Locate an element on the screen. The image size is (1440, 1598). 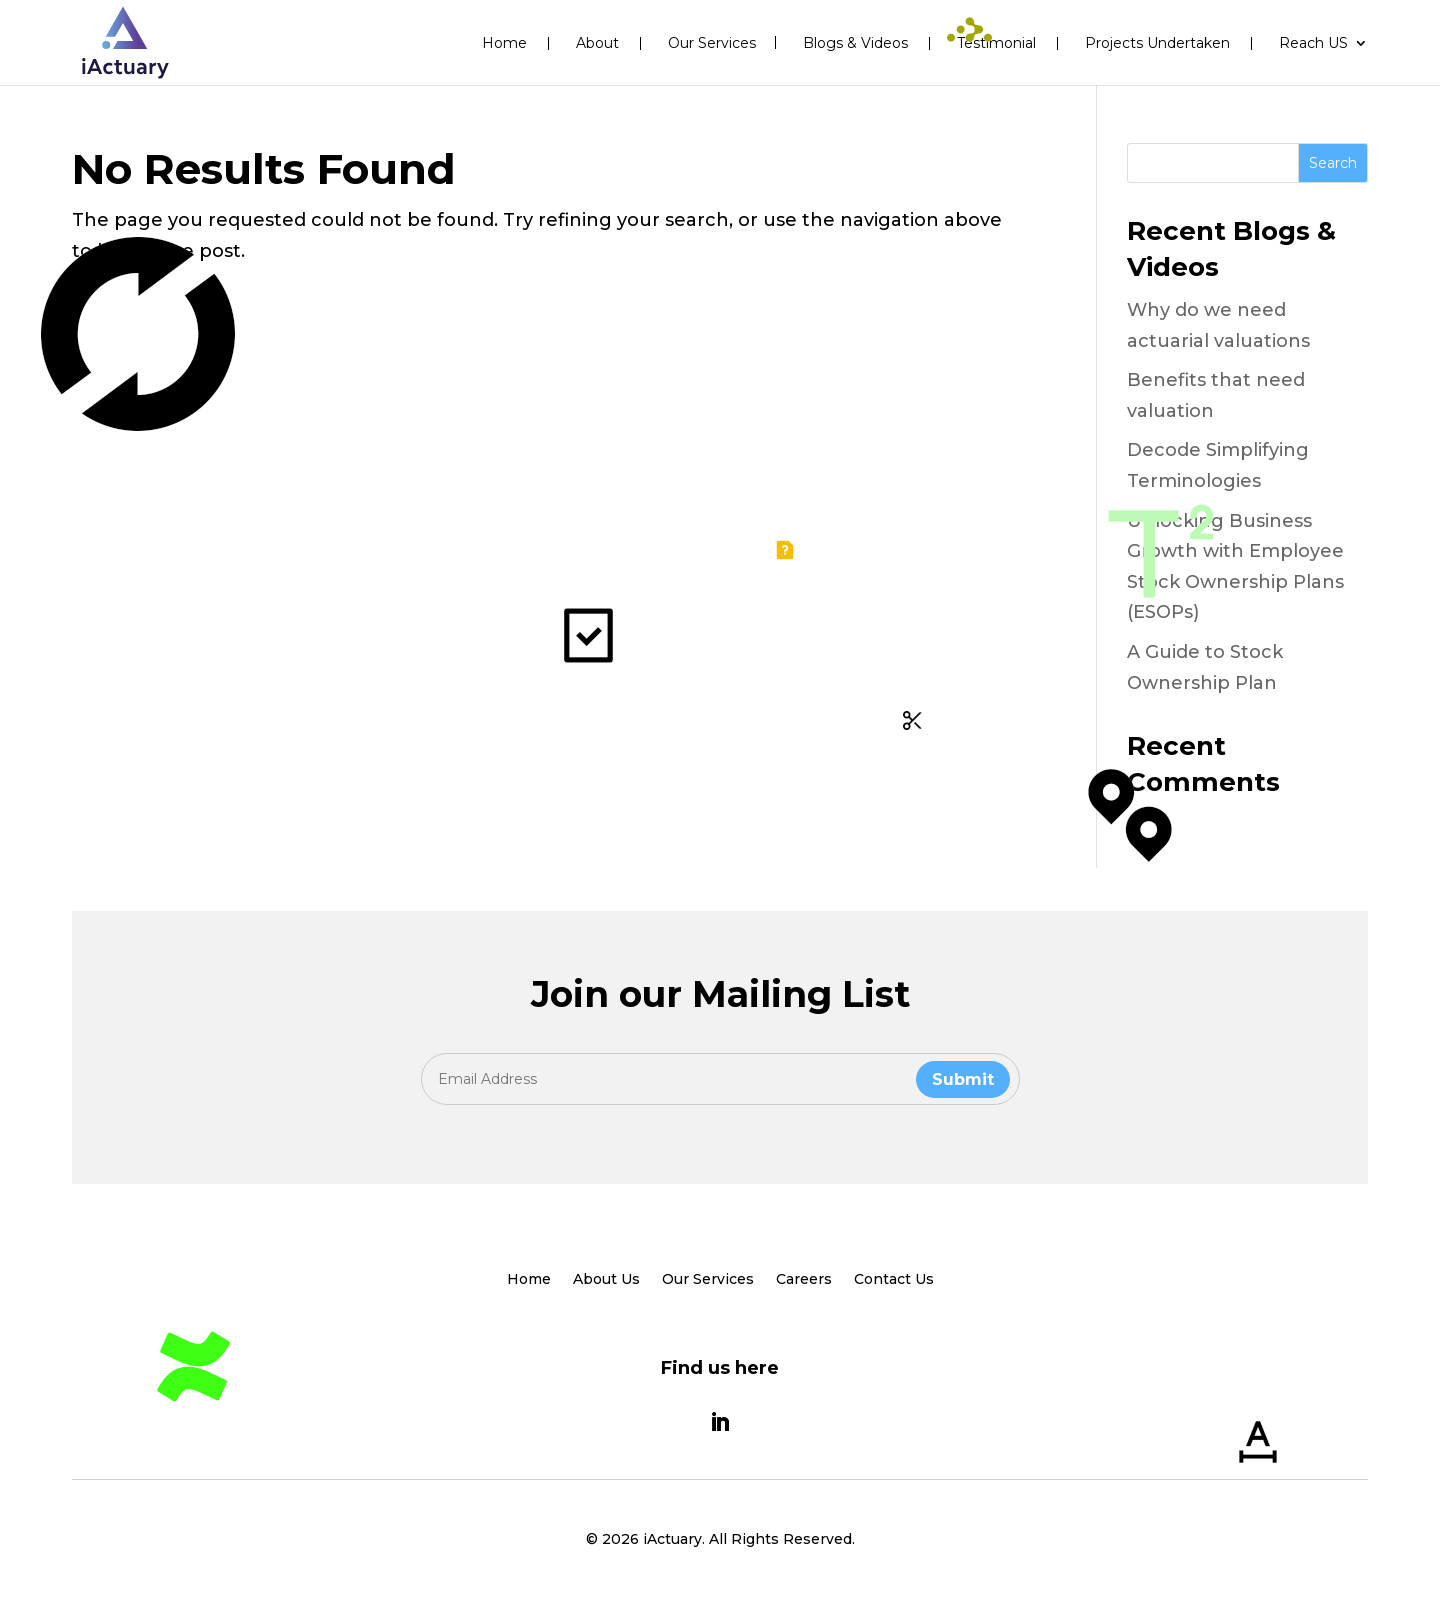
open MLflow machine learning platform is located at coordinates (138, 334).